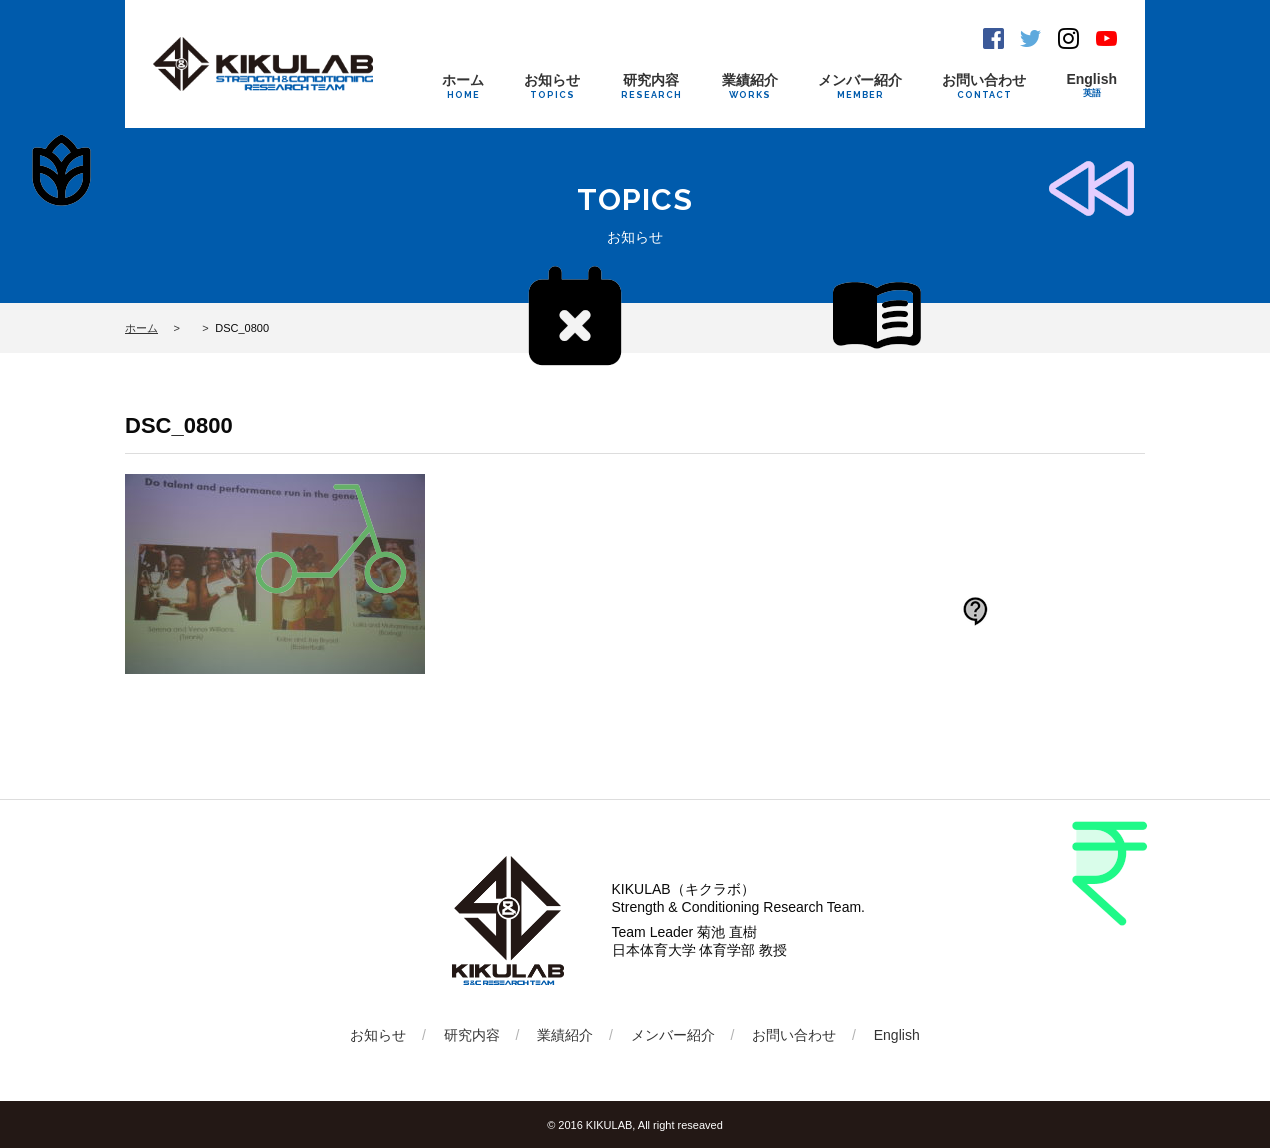 The height and width of the screenshot is (1148, 1270). I want to click on select scooter as transportation mode, so click(331, 544).